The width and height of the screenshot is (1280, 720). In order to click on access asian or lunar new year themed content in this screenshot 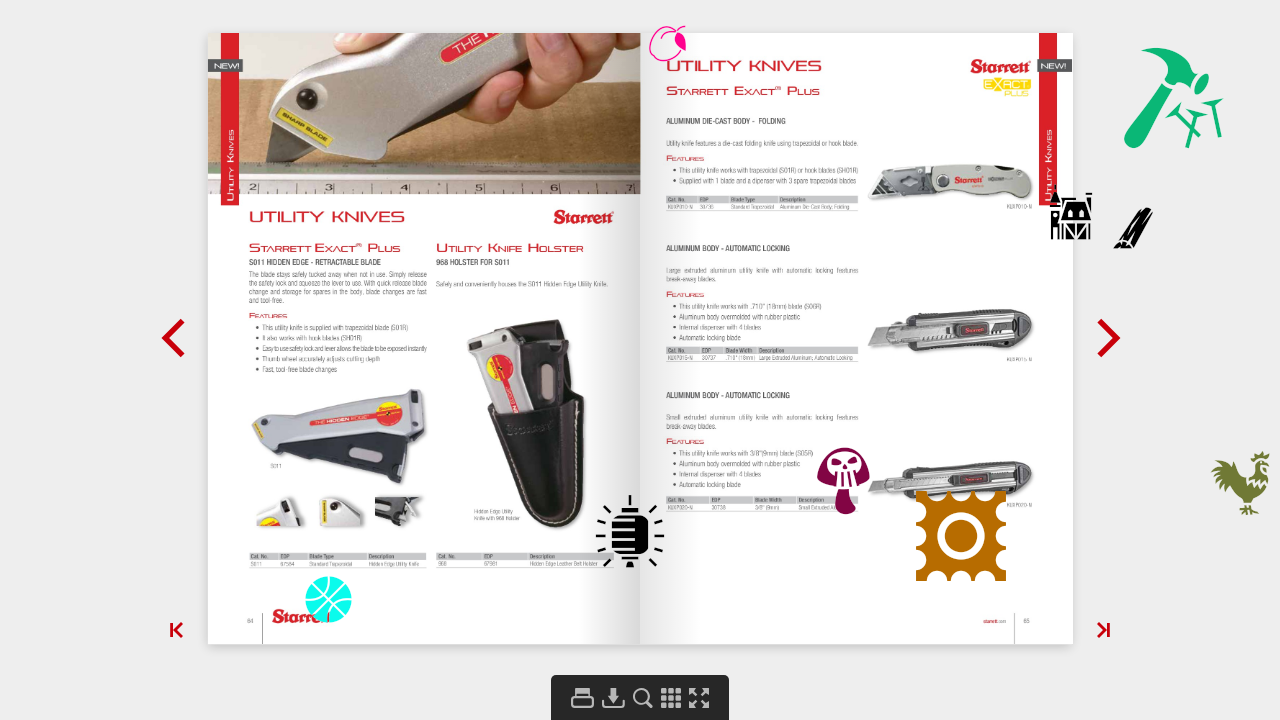, I will do `click(630, 531)`.